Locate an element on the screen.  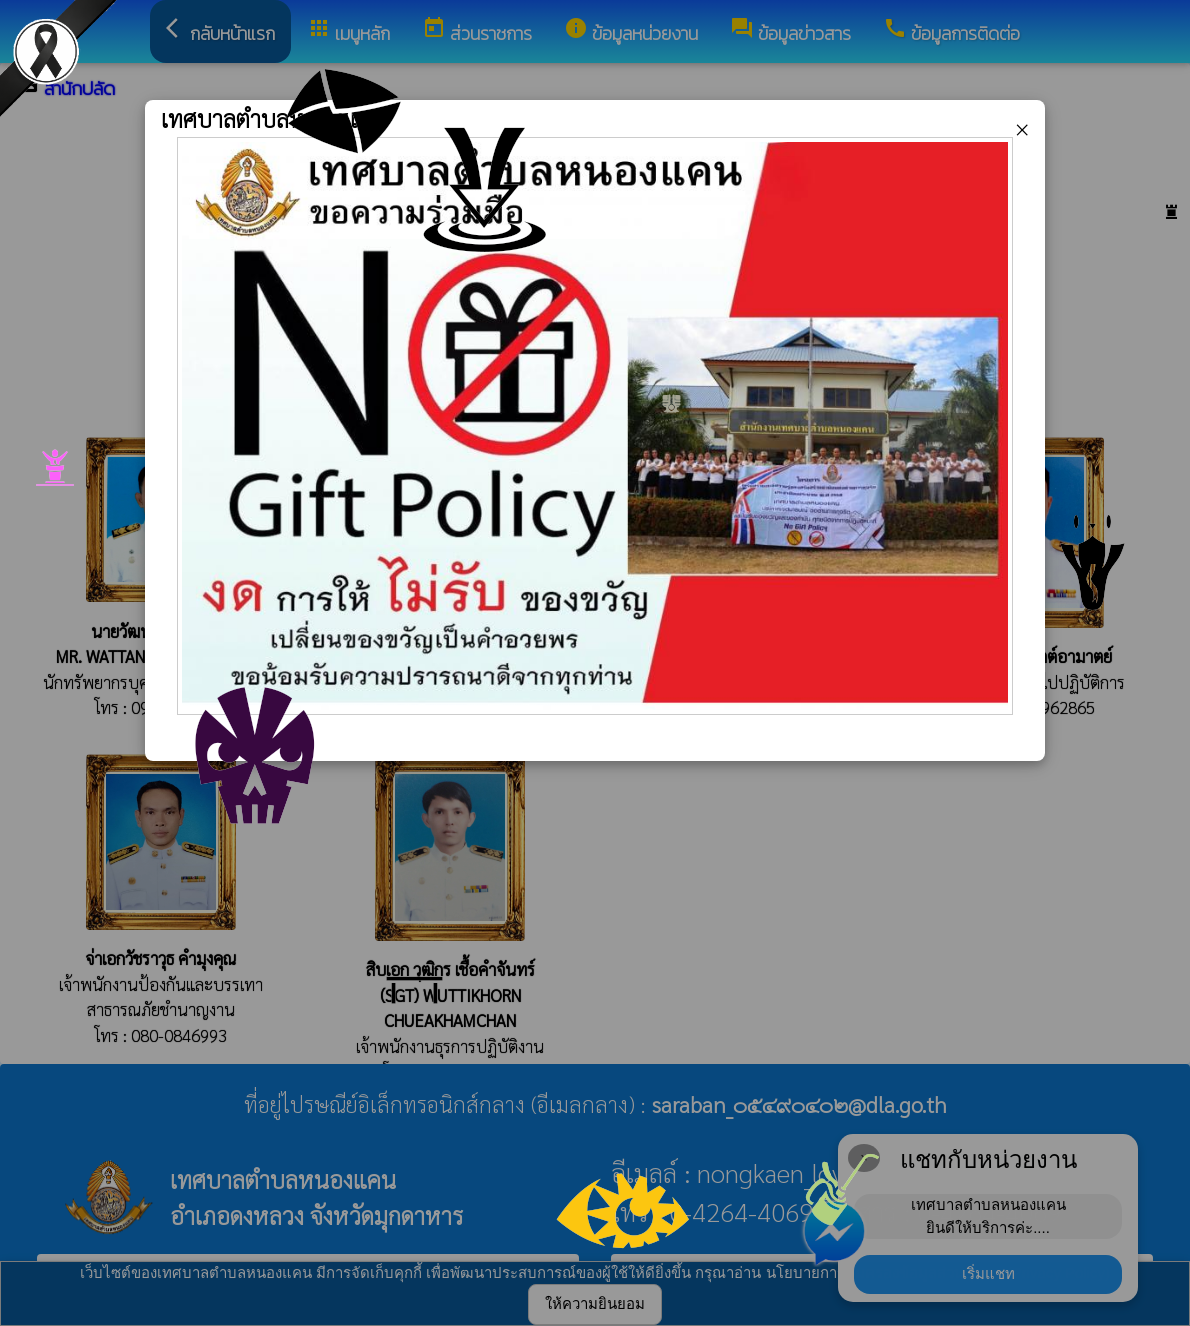
access public speaking or presentation mode is located at coordinates (55, 467).